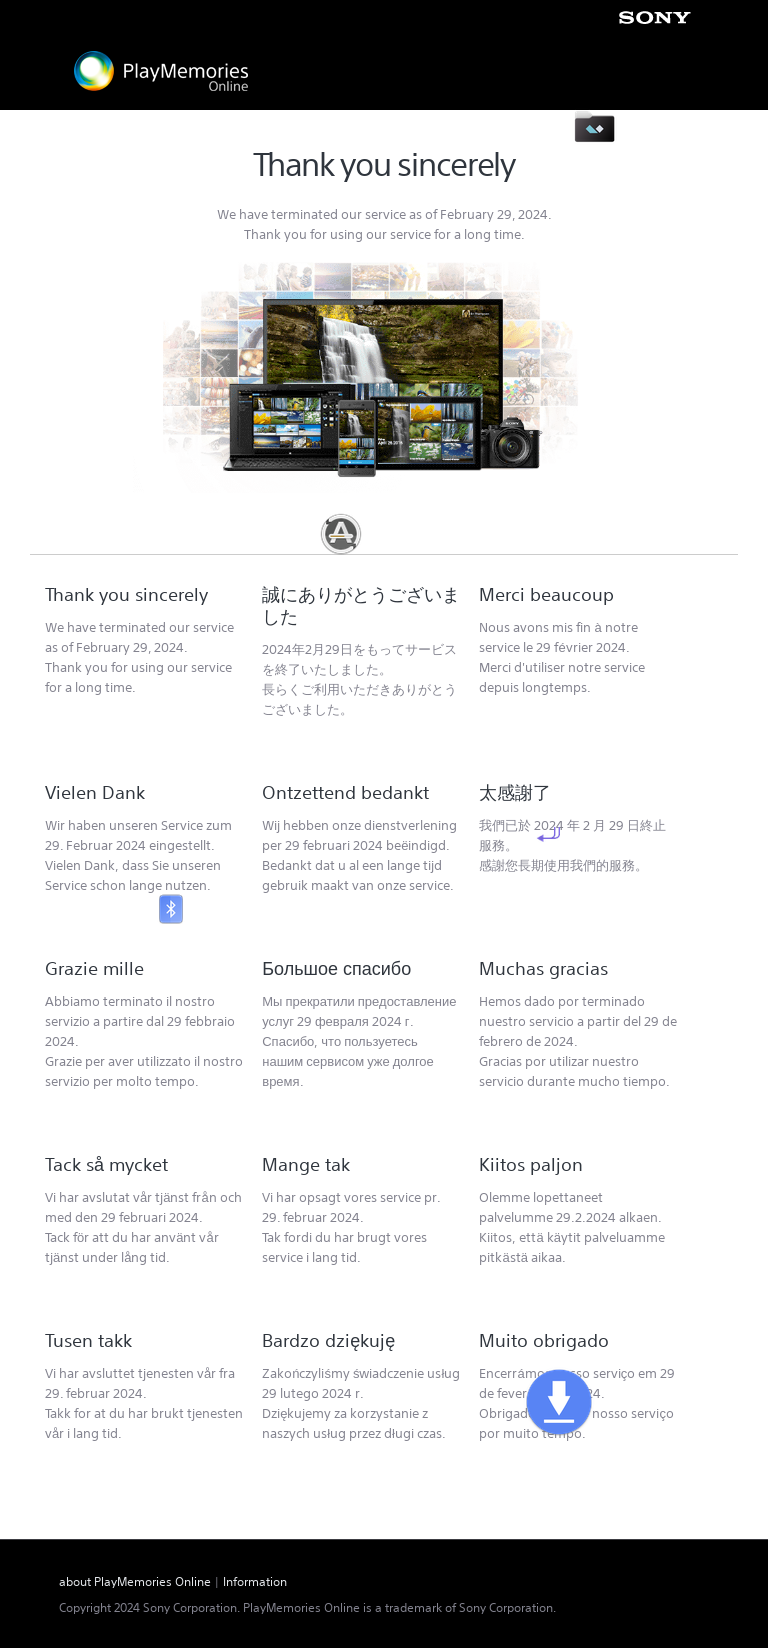  What do you see at coordinates (548, 833) in the screenshot?
I see `reply to all recipients of an email` at bounding box center [548, 833].